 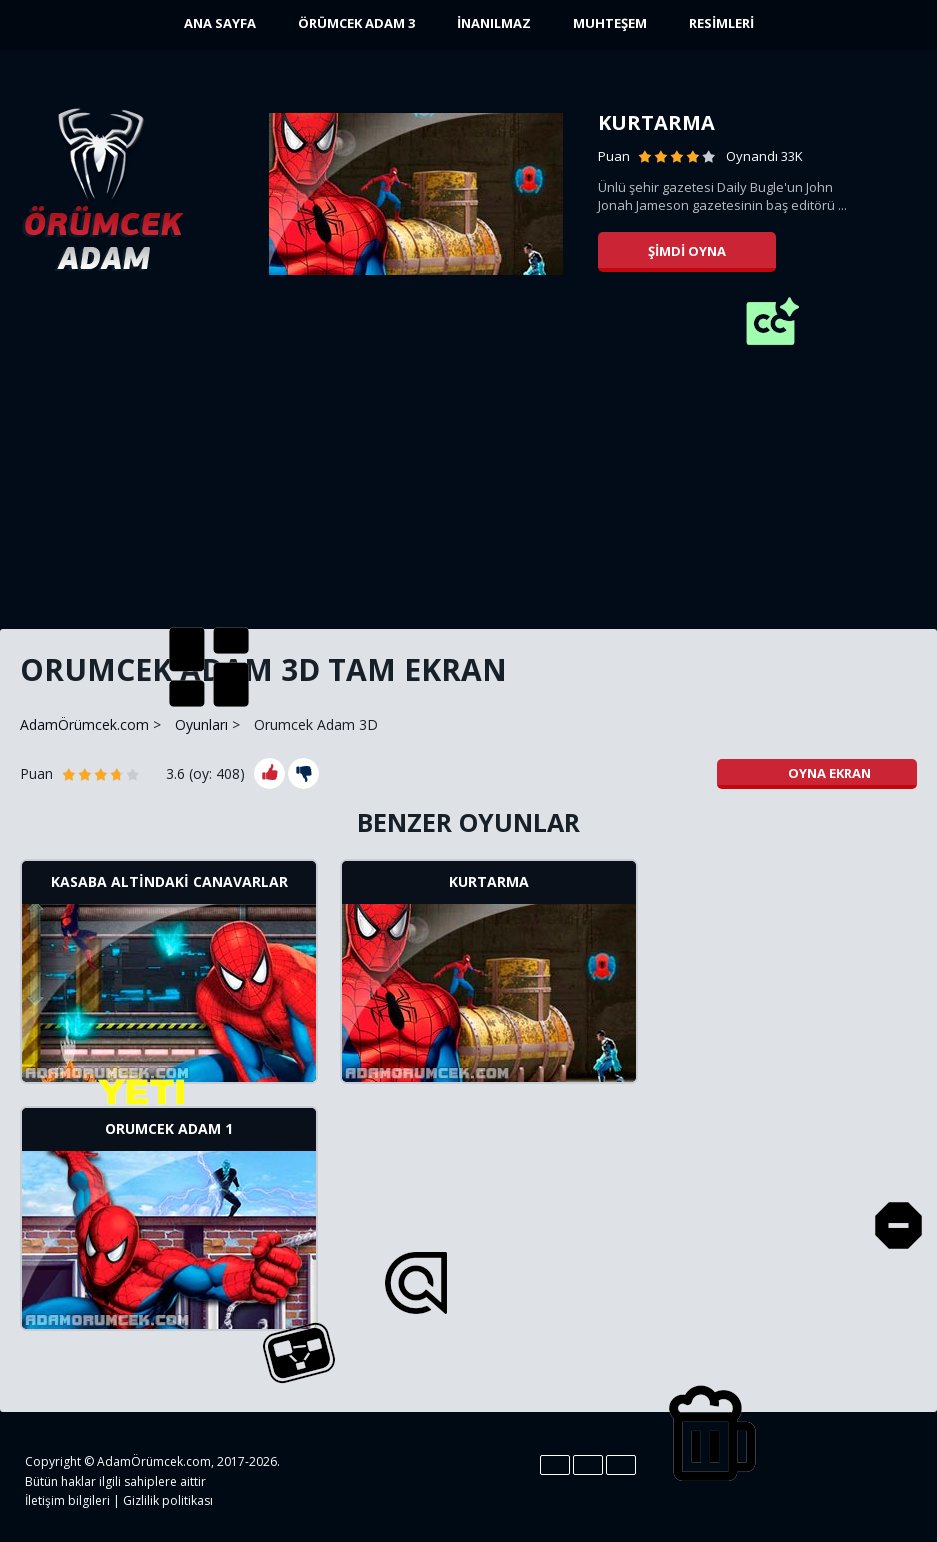 What do you see at coordinates (299, 1353) in the screenshot?
I see `freedesktop.org project logo` at bounding box center [299, 1353].